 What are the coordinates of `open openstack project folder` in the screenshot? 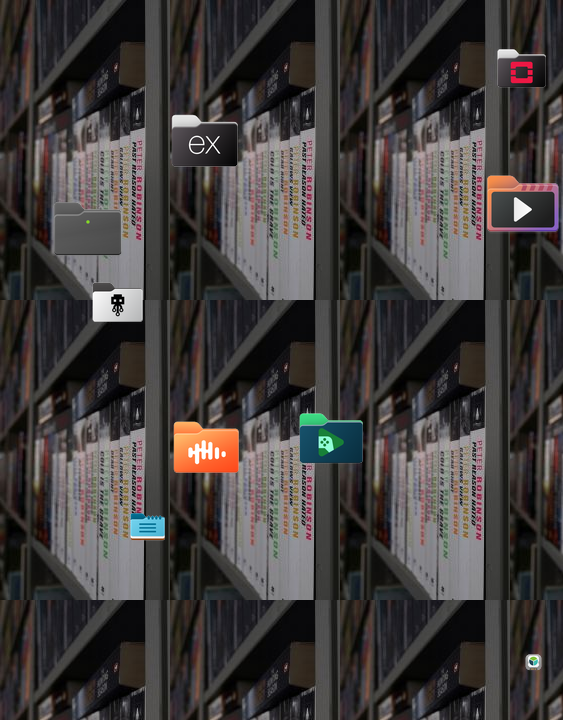 It's located at (521, 69).